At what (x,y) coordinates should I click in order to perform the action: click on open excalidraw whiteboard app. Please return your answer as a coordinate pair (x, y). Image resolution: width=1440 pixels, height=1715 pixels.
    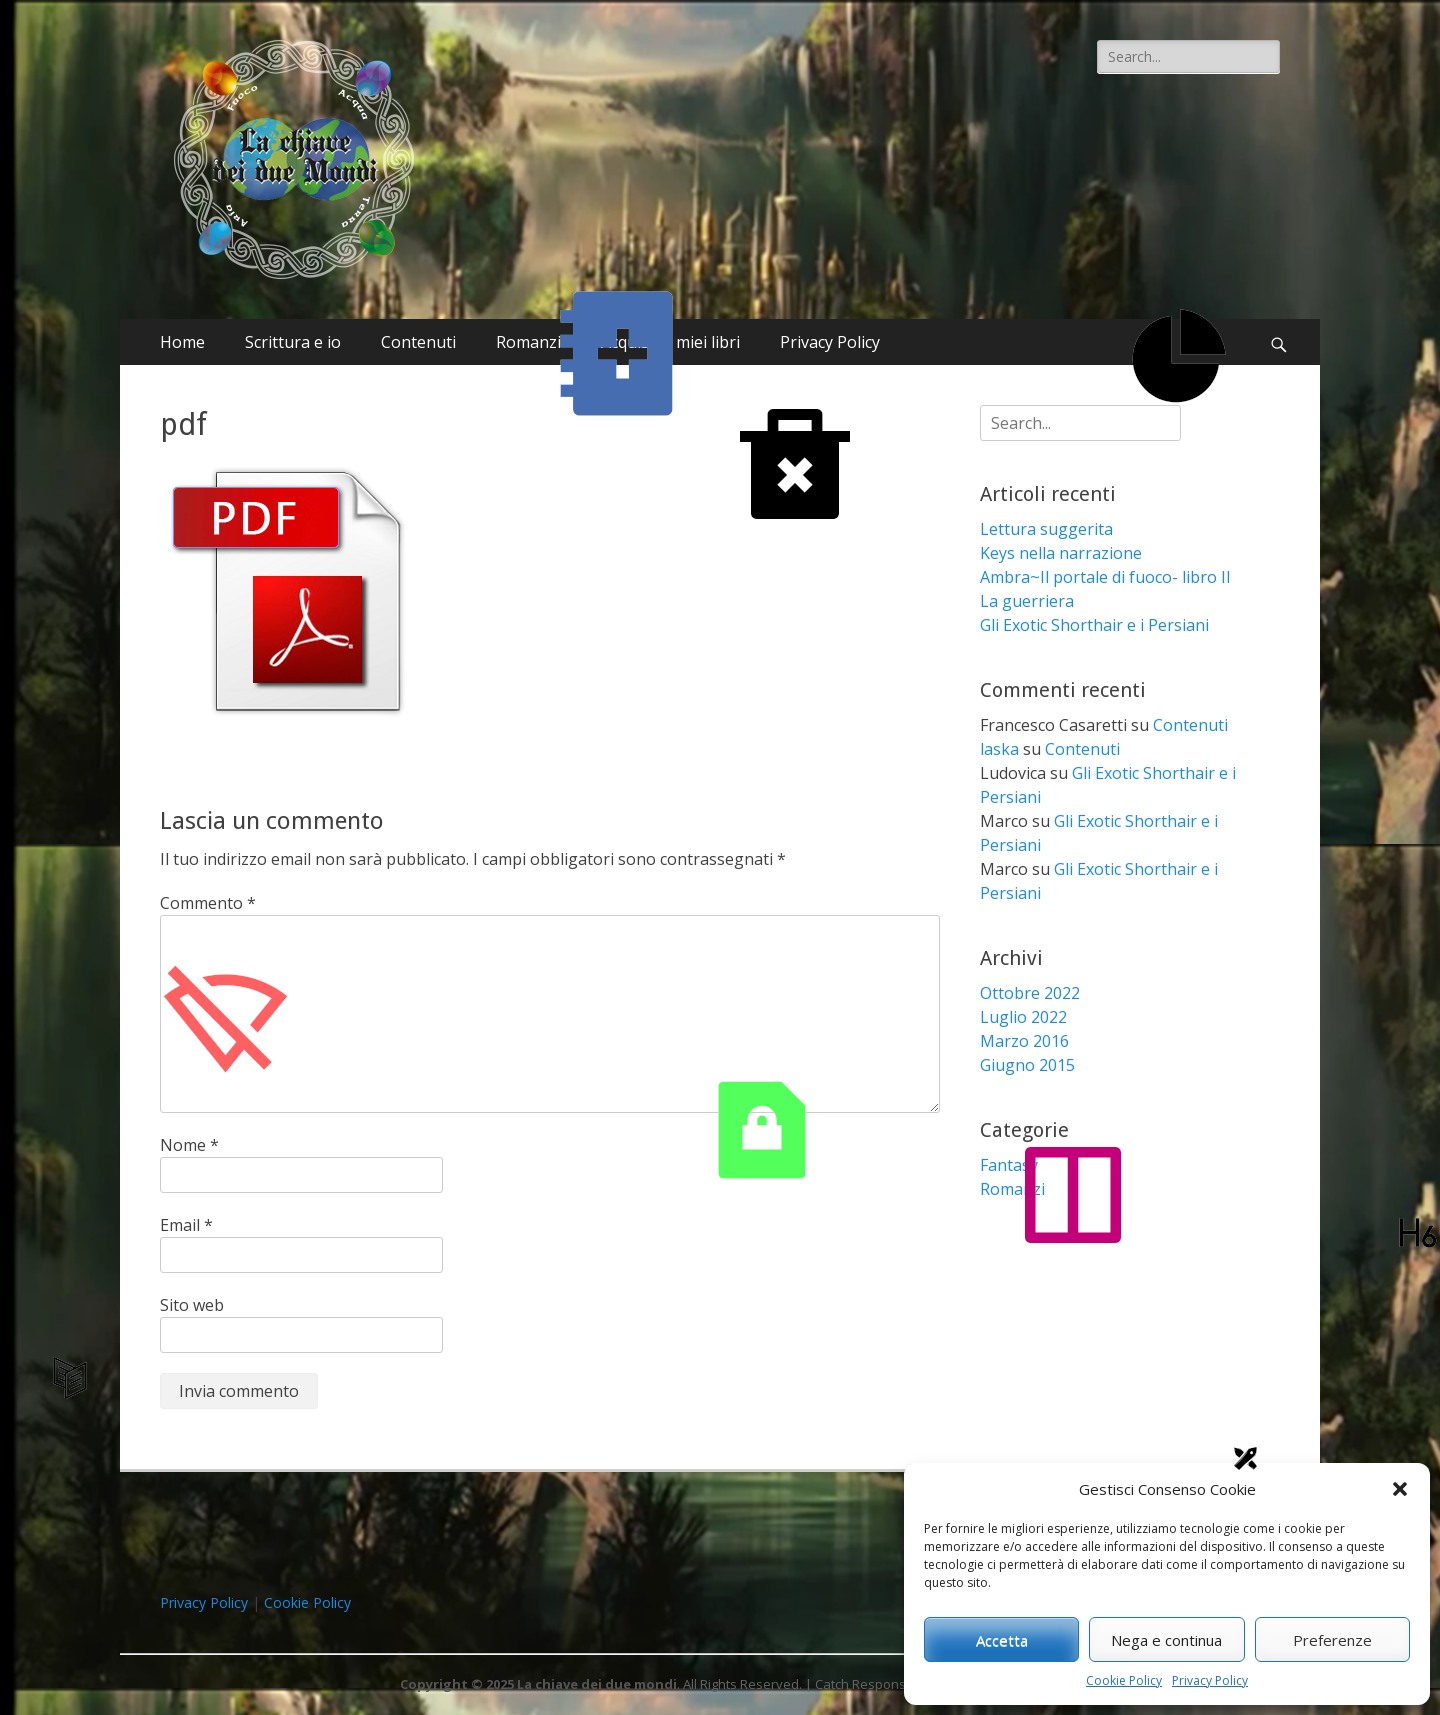
    Looking at the image, I should click on (1245, 1458).